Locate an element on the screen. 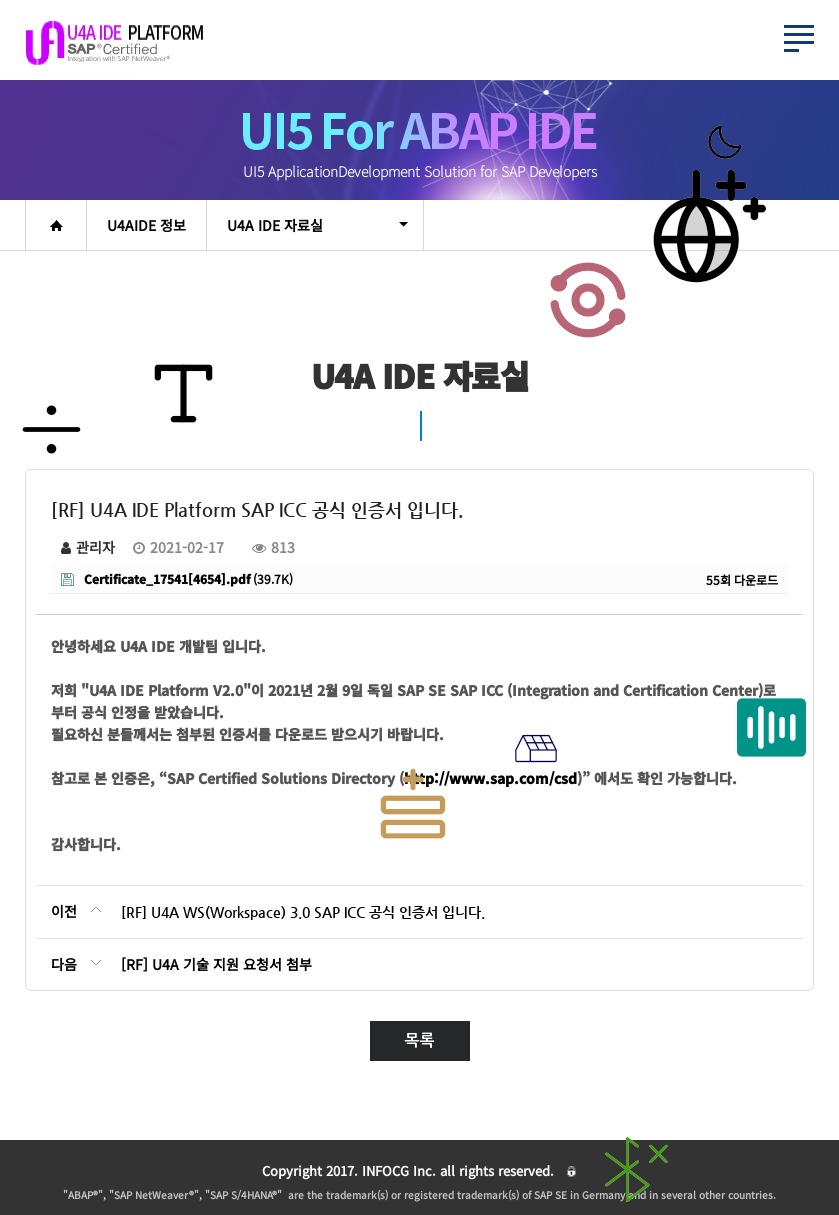 The width and height of the screenshot is (839, 1215). analyze data or run diagnostics is located at coordinates (588, 300).